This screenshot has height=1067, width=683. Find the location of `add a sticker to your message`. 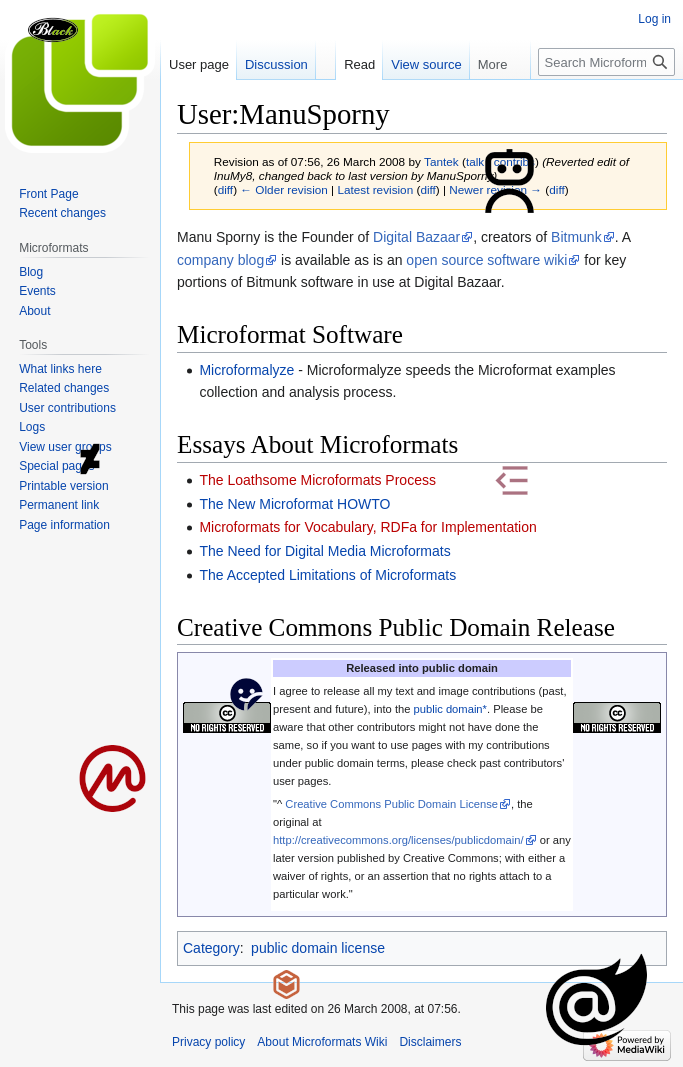

add a sticker to your message is located at coordinates (246, 694).